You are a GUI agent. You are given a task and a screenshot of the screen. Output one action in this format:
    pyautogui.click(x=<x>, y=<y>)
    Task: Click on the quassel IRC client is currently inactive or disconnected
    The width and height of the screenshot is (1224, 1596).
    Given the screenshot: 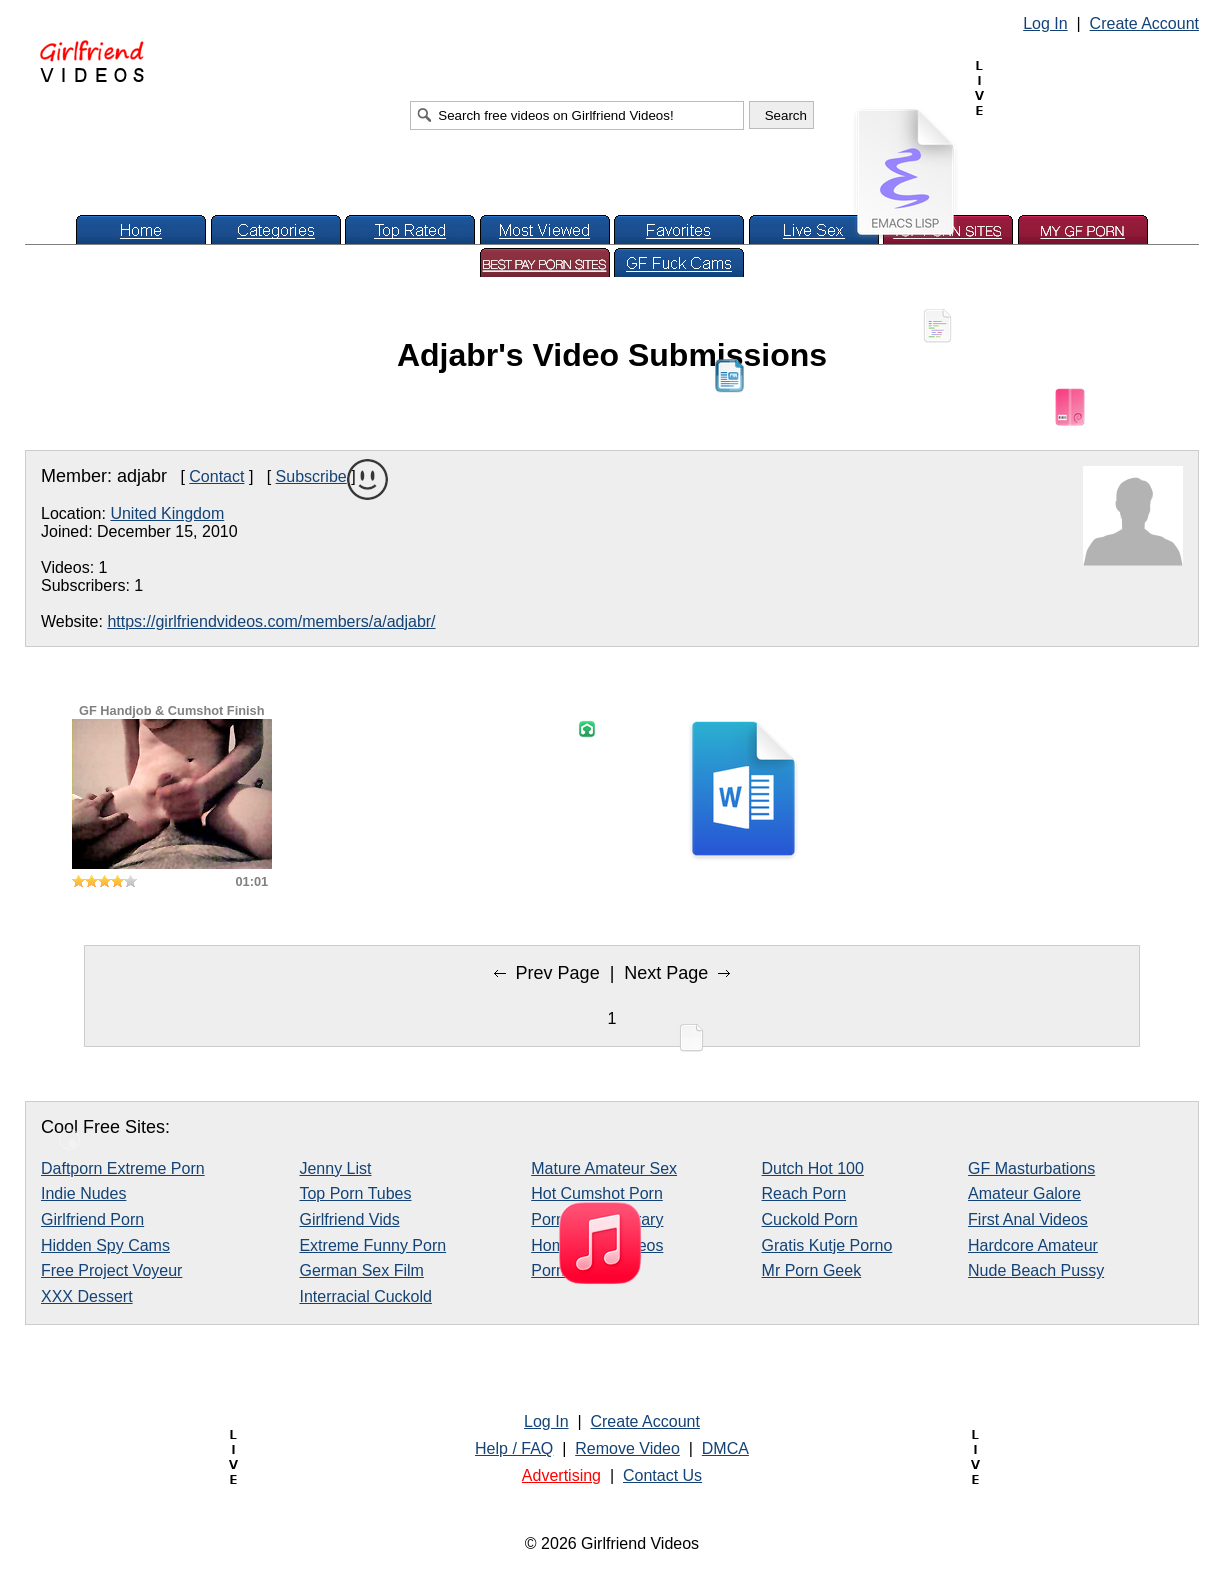 What is the action you would take?
    pyautogui.click(x=69, y=1139)
    